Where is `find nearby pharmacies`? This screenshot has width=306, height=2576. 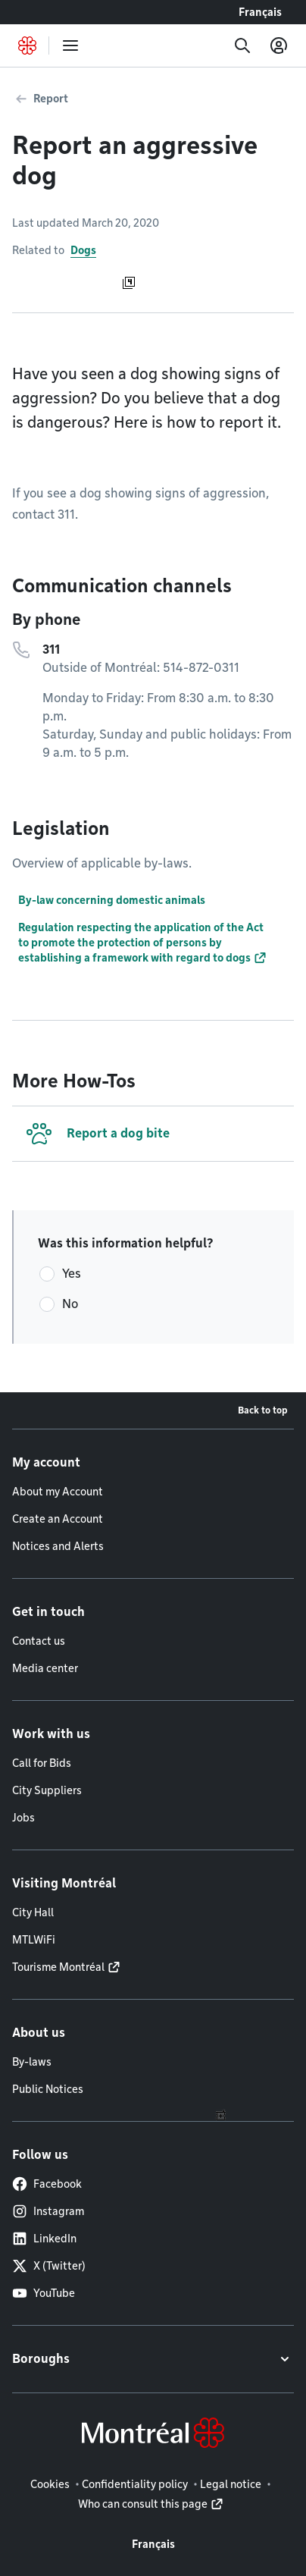 find nearby pharmacies is located at coordinates (220, 2115).